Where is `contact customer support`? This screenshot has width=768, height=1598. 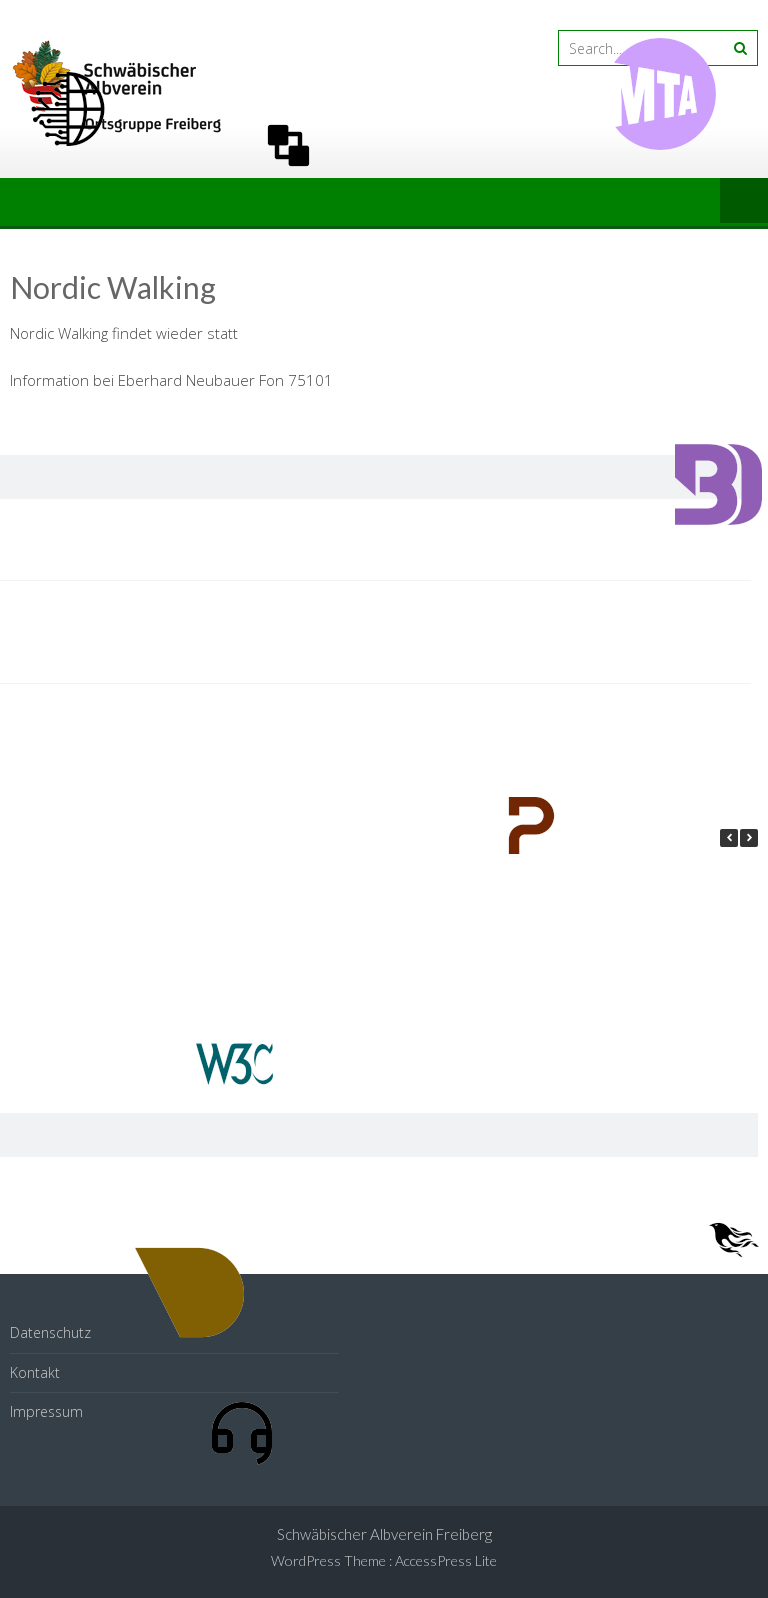 contact customer support is located at coordinates (242, 1432).